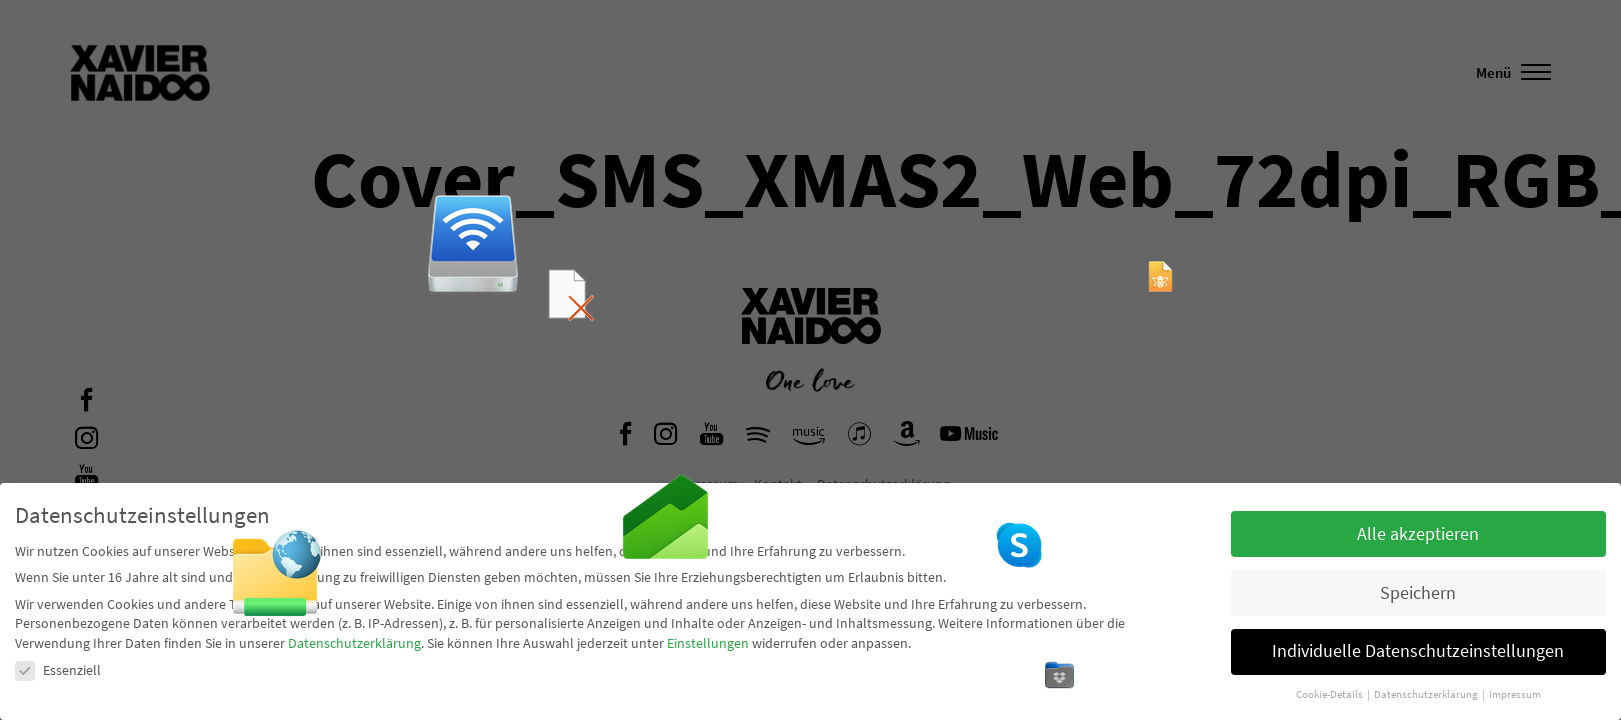  I want to click on open the finance app, so click(665, 516).